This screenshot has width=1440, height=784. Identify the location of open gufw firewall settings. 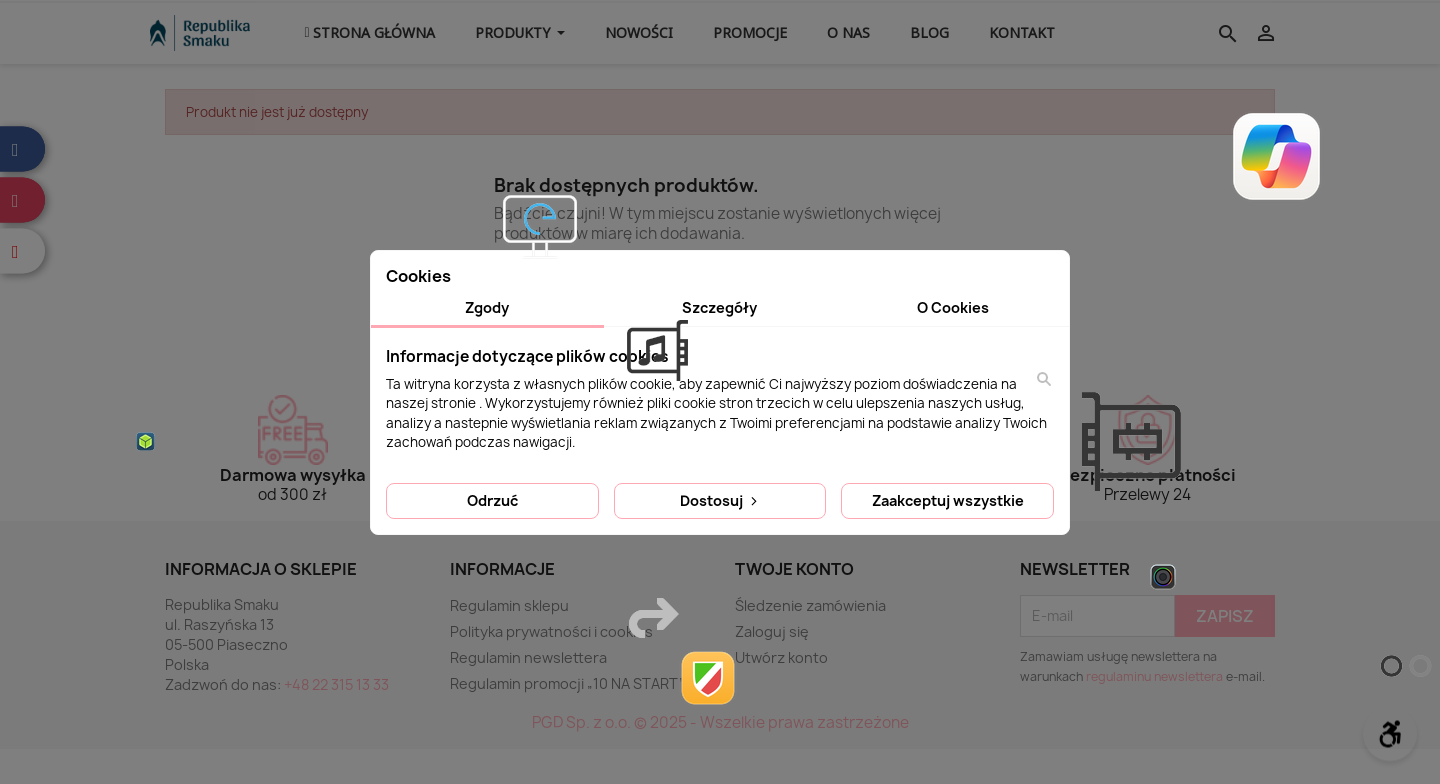
(708, 679).